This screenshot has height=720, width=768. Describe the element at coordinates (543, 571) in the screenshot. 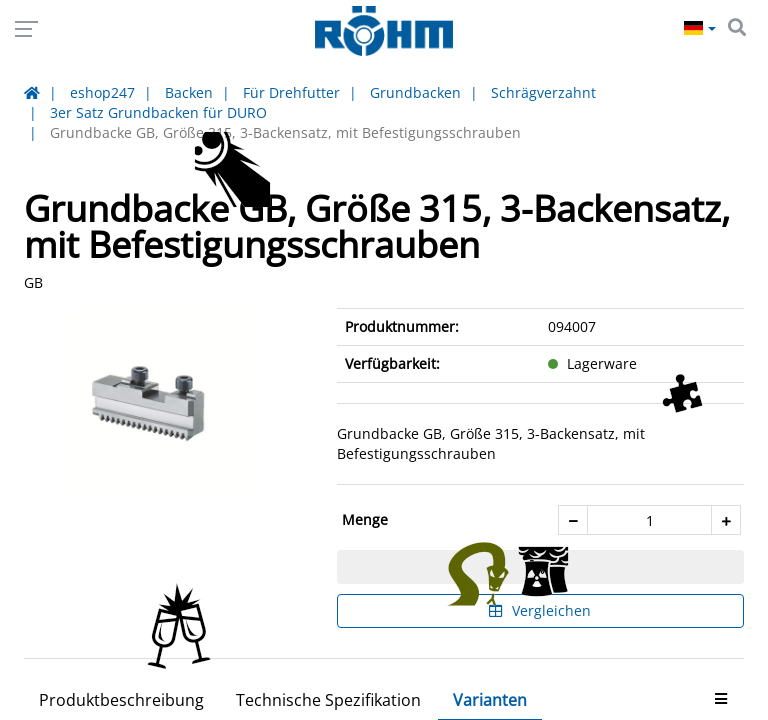

I see `nuclear power plant facility icon` at that location.